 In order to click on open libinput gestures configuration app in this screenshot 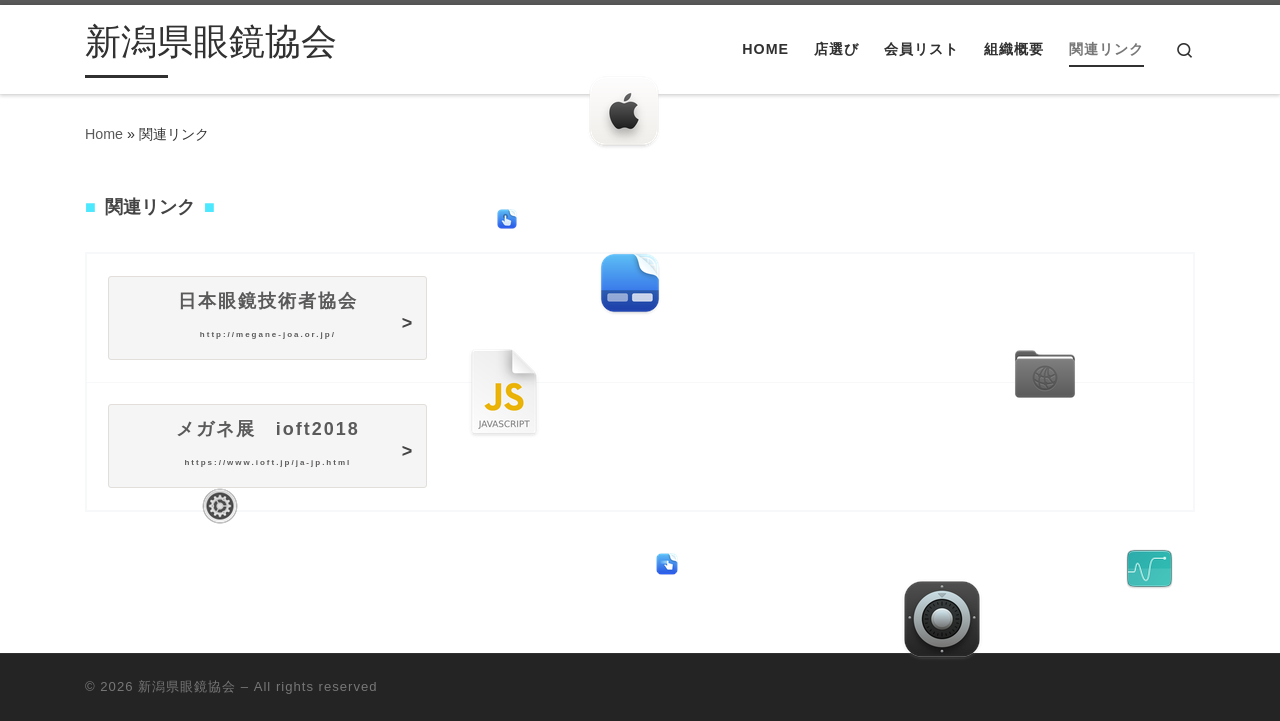, I will do `click(667, 564)`.